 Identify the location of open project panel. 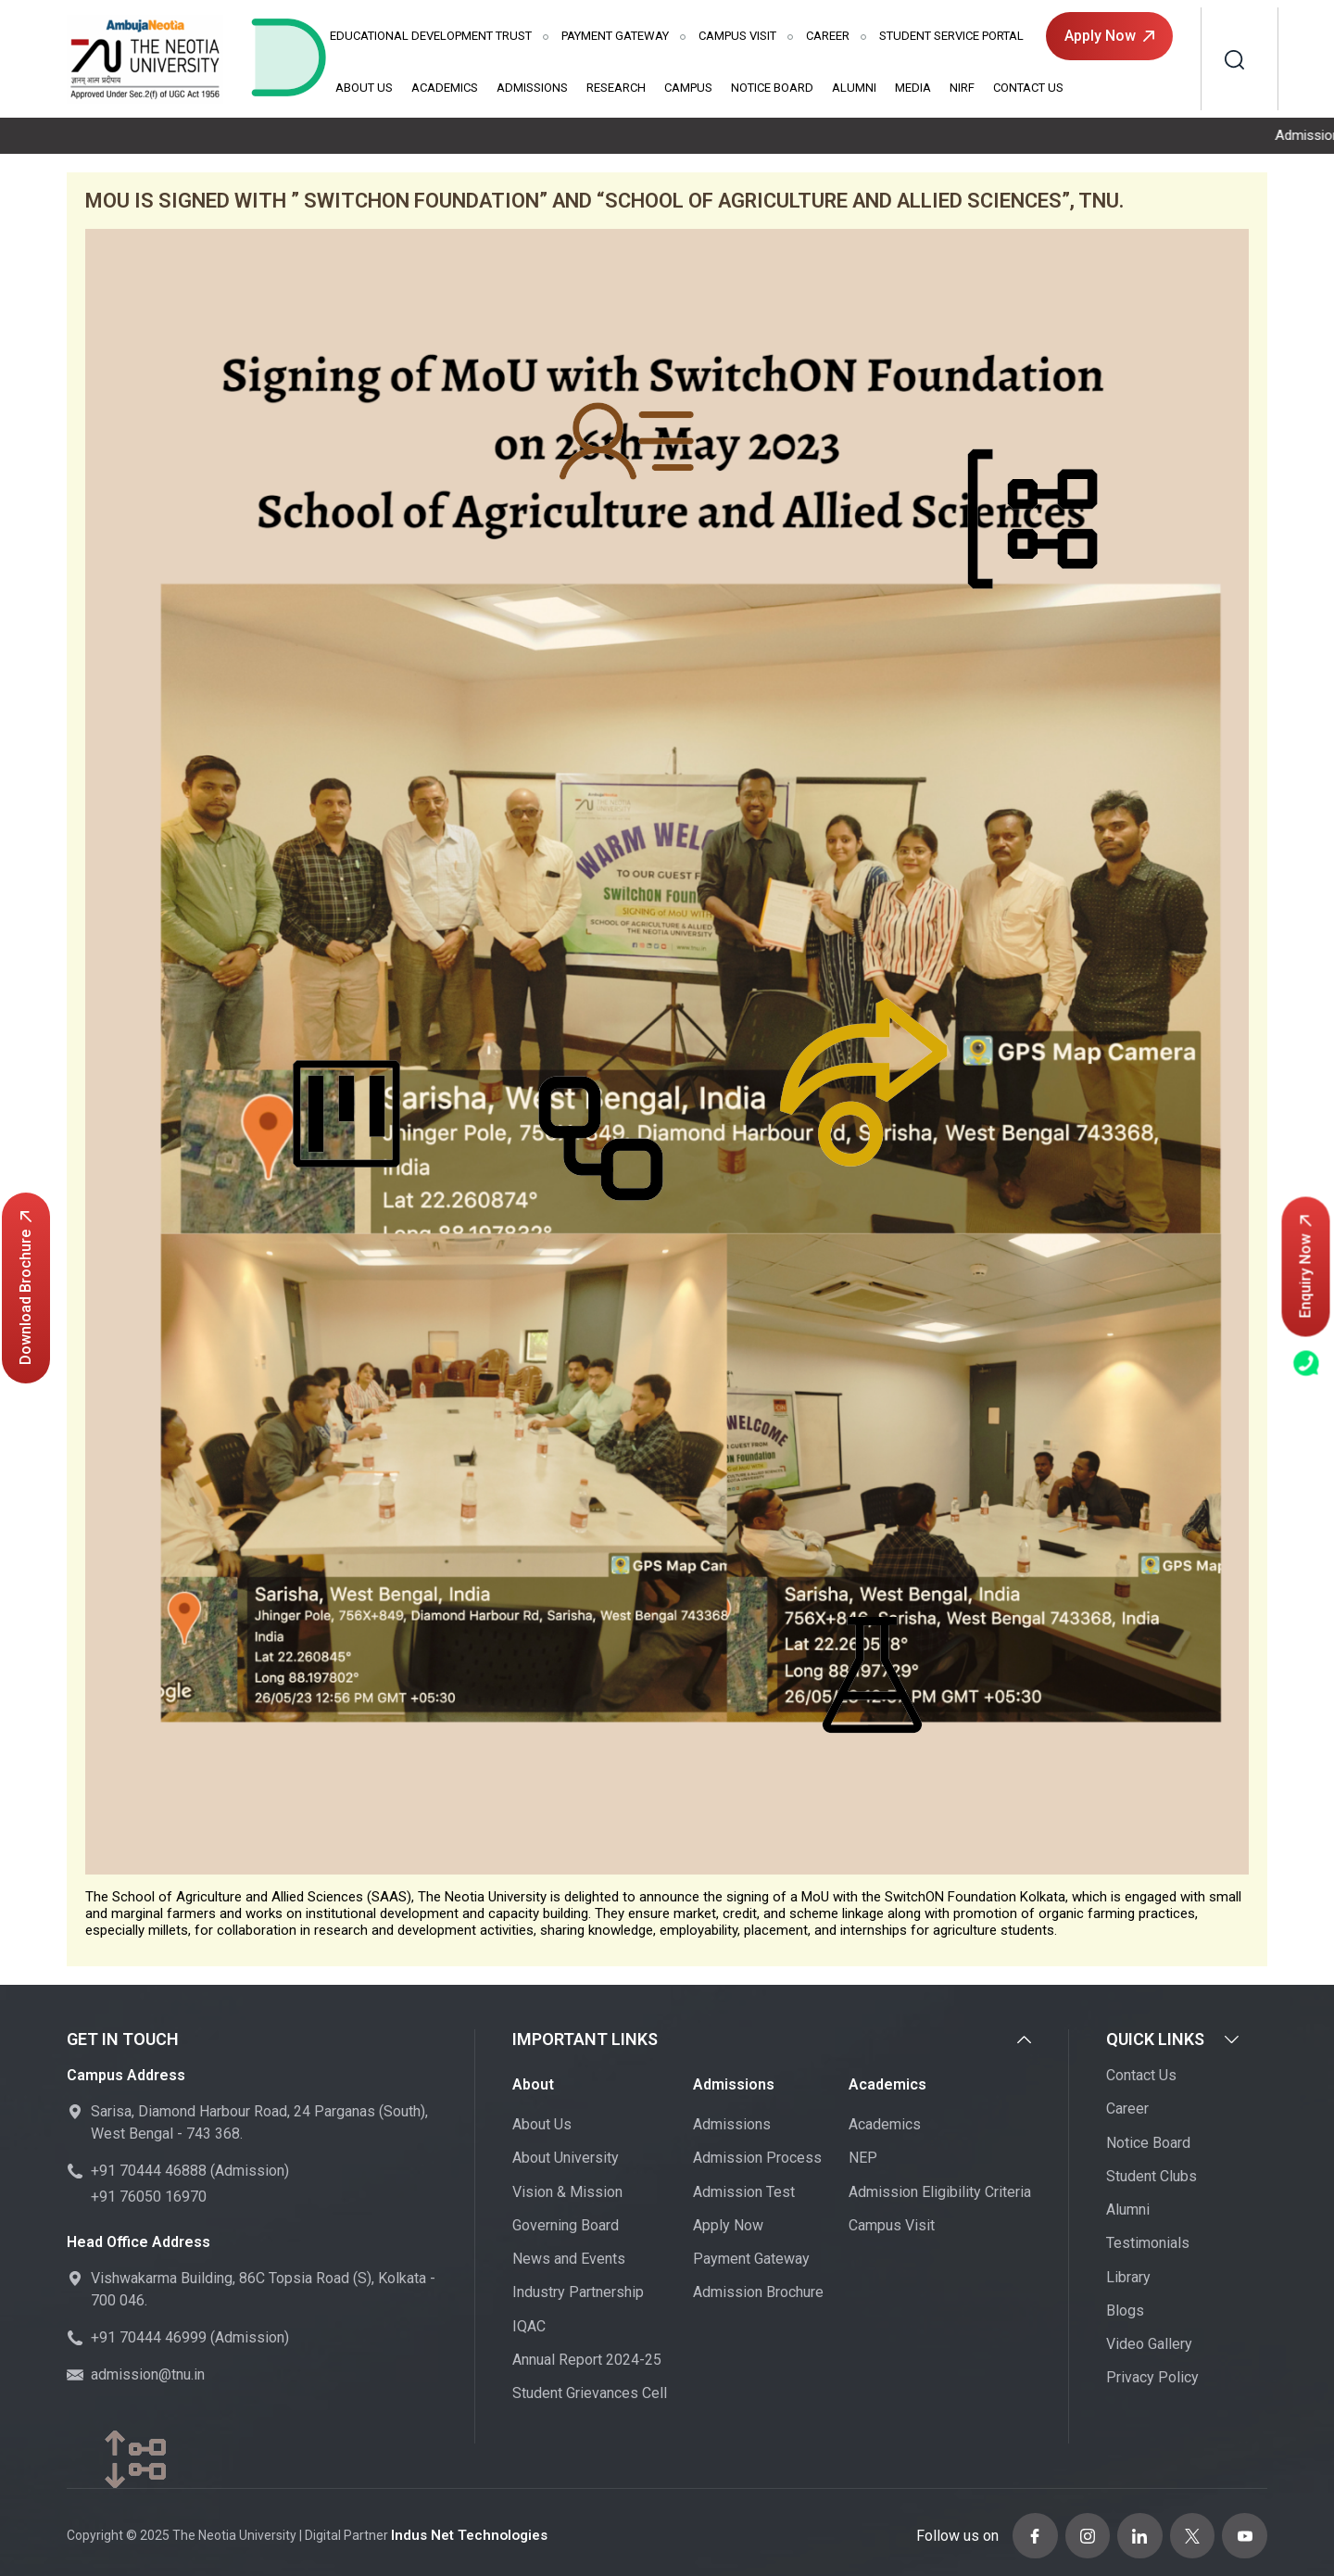
(346, 1114).